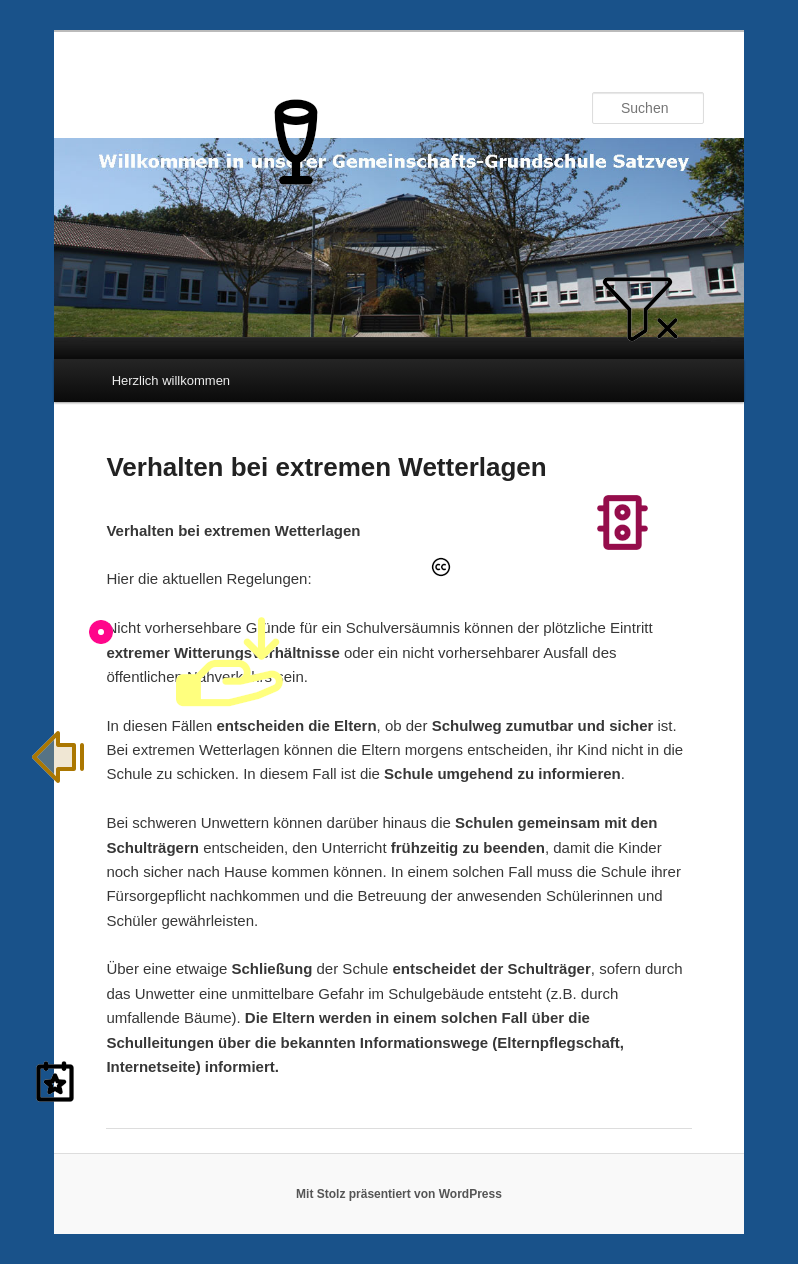 This screenshot has width=798, height=1264. Describe the element at coordinates (622, 522) in the screenshot. I see `traffic light or signal indicator` at that location.